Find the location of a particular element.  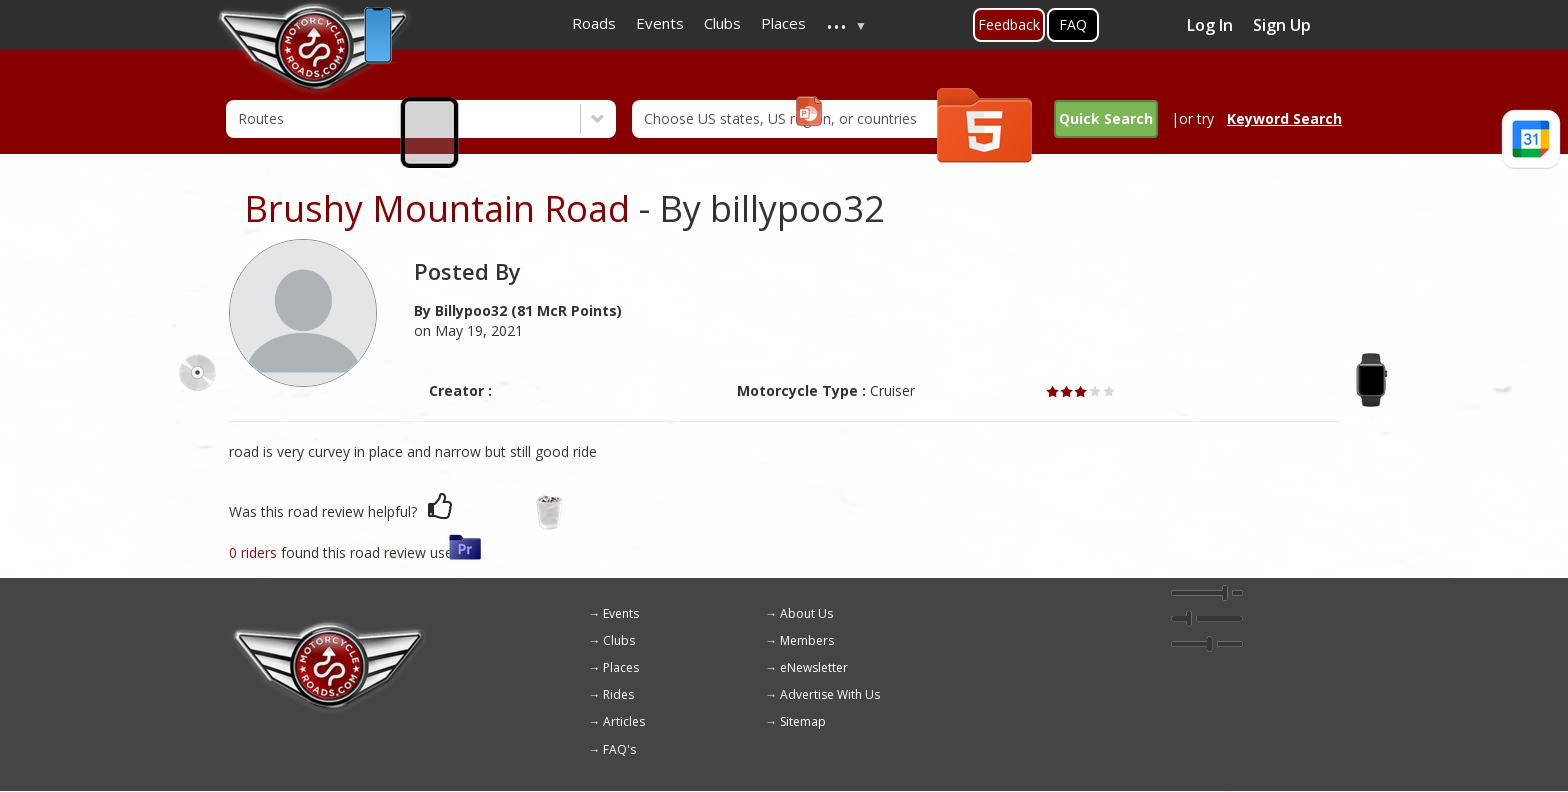

indicates a rewritable CD drive or disc is located at coordinates (197, 372).